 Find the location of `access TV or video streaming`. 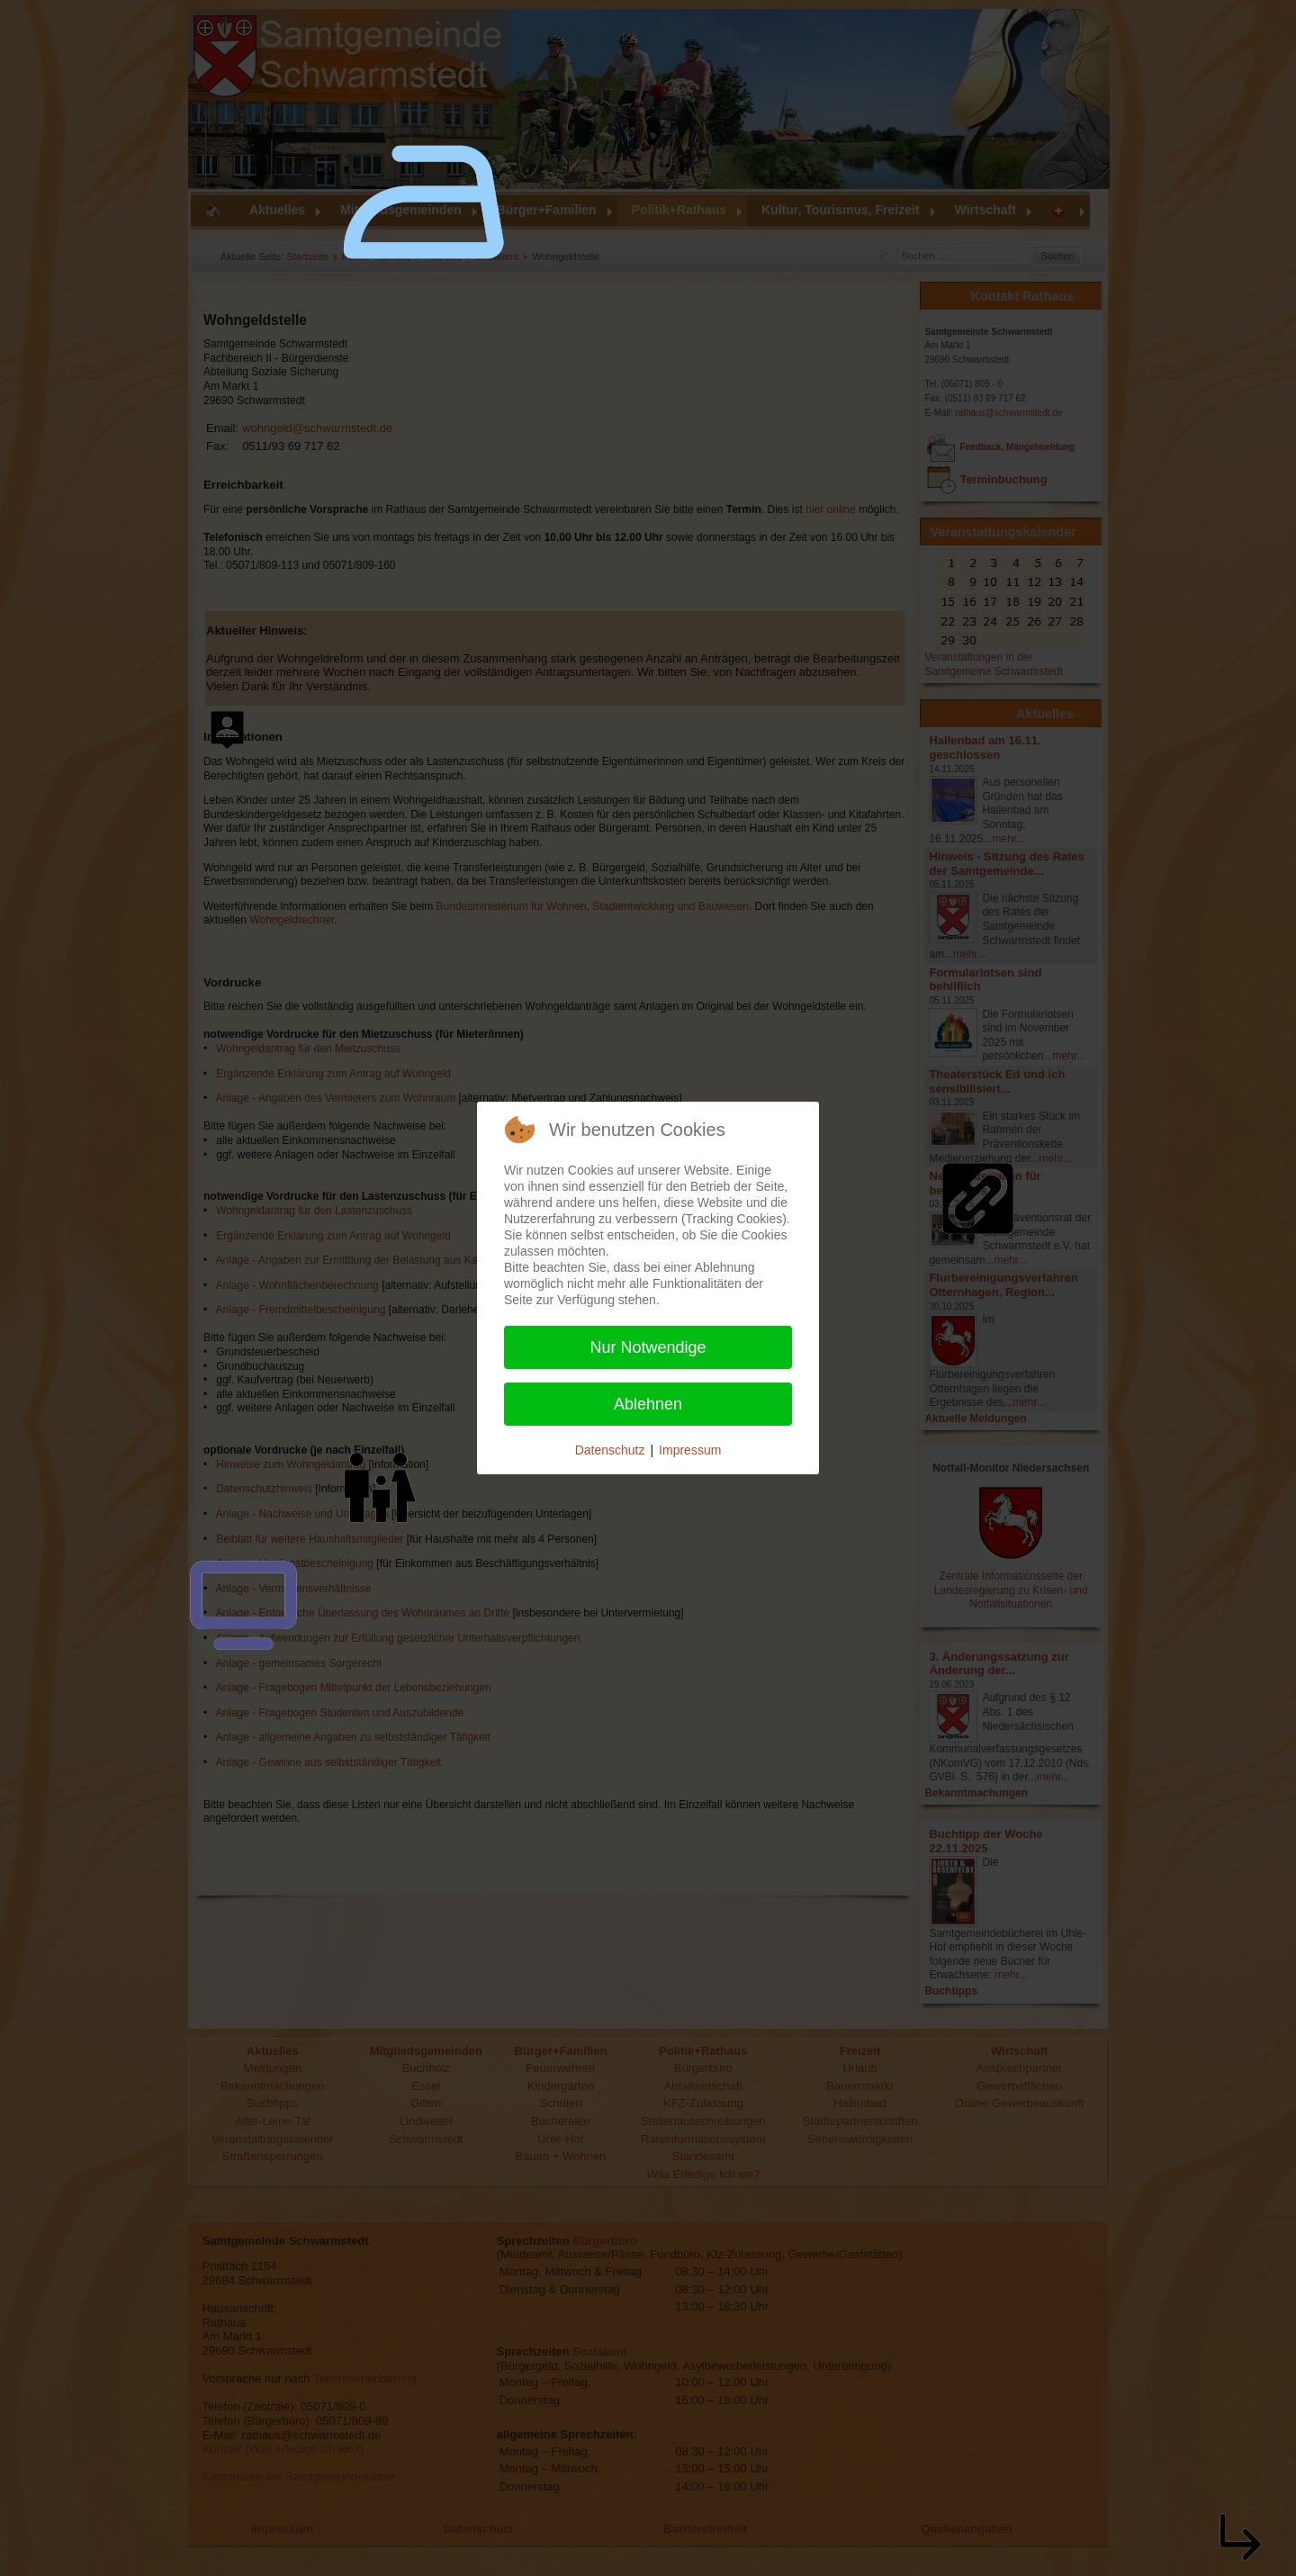

access TV or video streaming is located at coordinates (243, 1602).